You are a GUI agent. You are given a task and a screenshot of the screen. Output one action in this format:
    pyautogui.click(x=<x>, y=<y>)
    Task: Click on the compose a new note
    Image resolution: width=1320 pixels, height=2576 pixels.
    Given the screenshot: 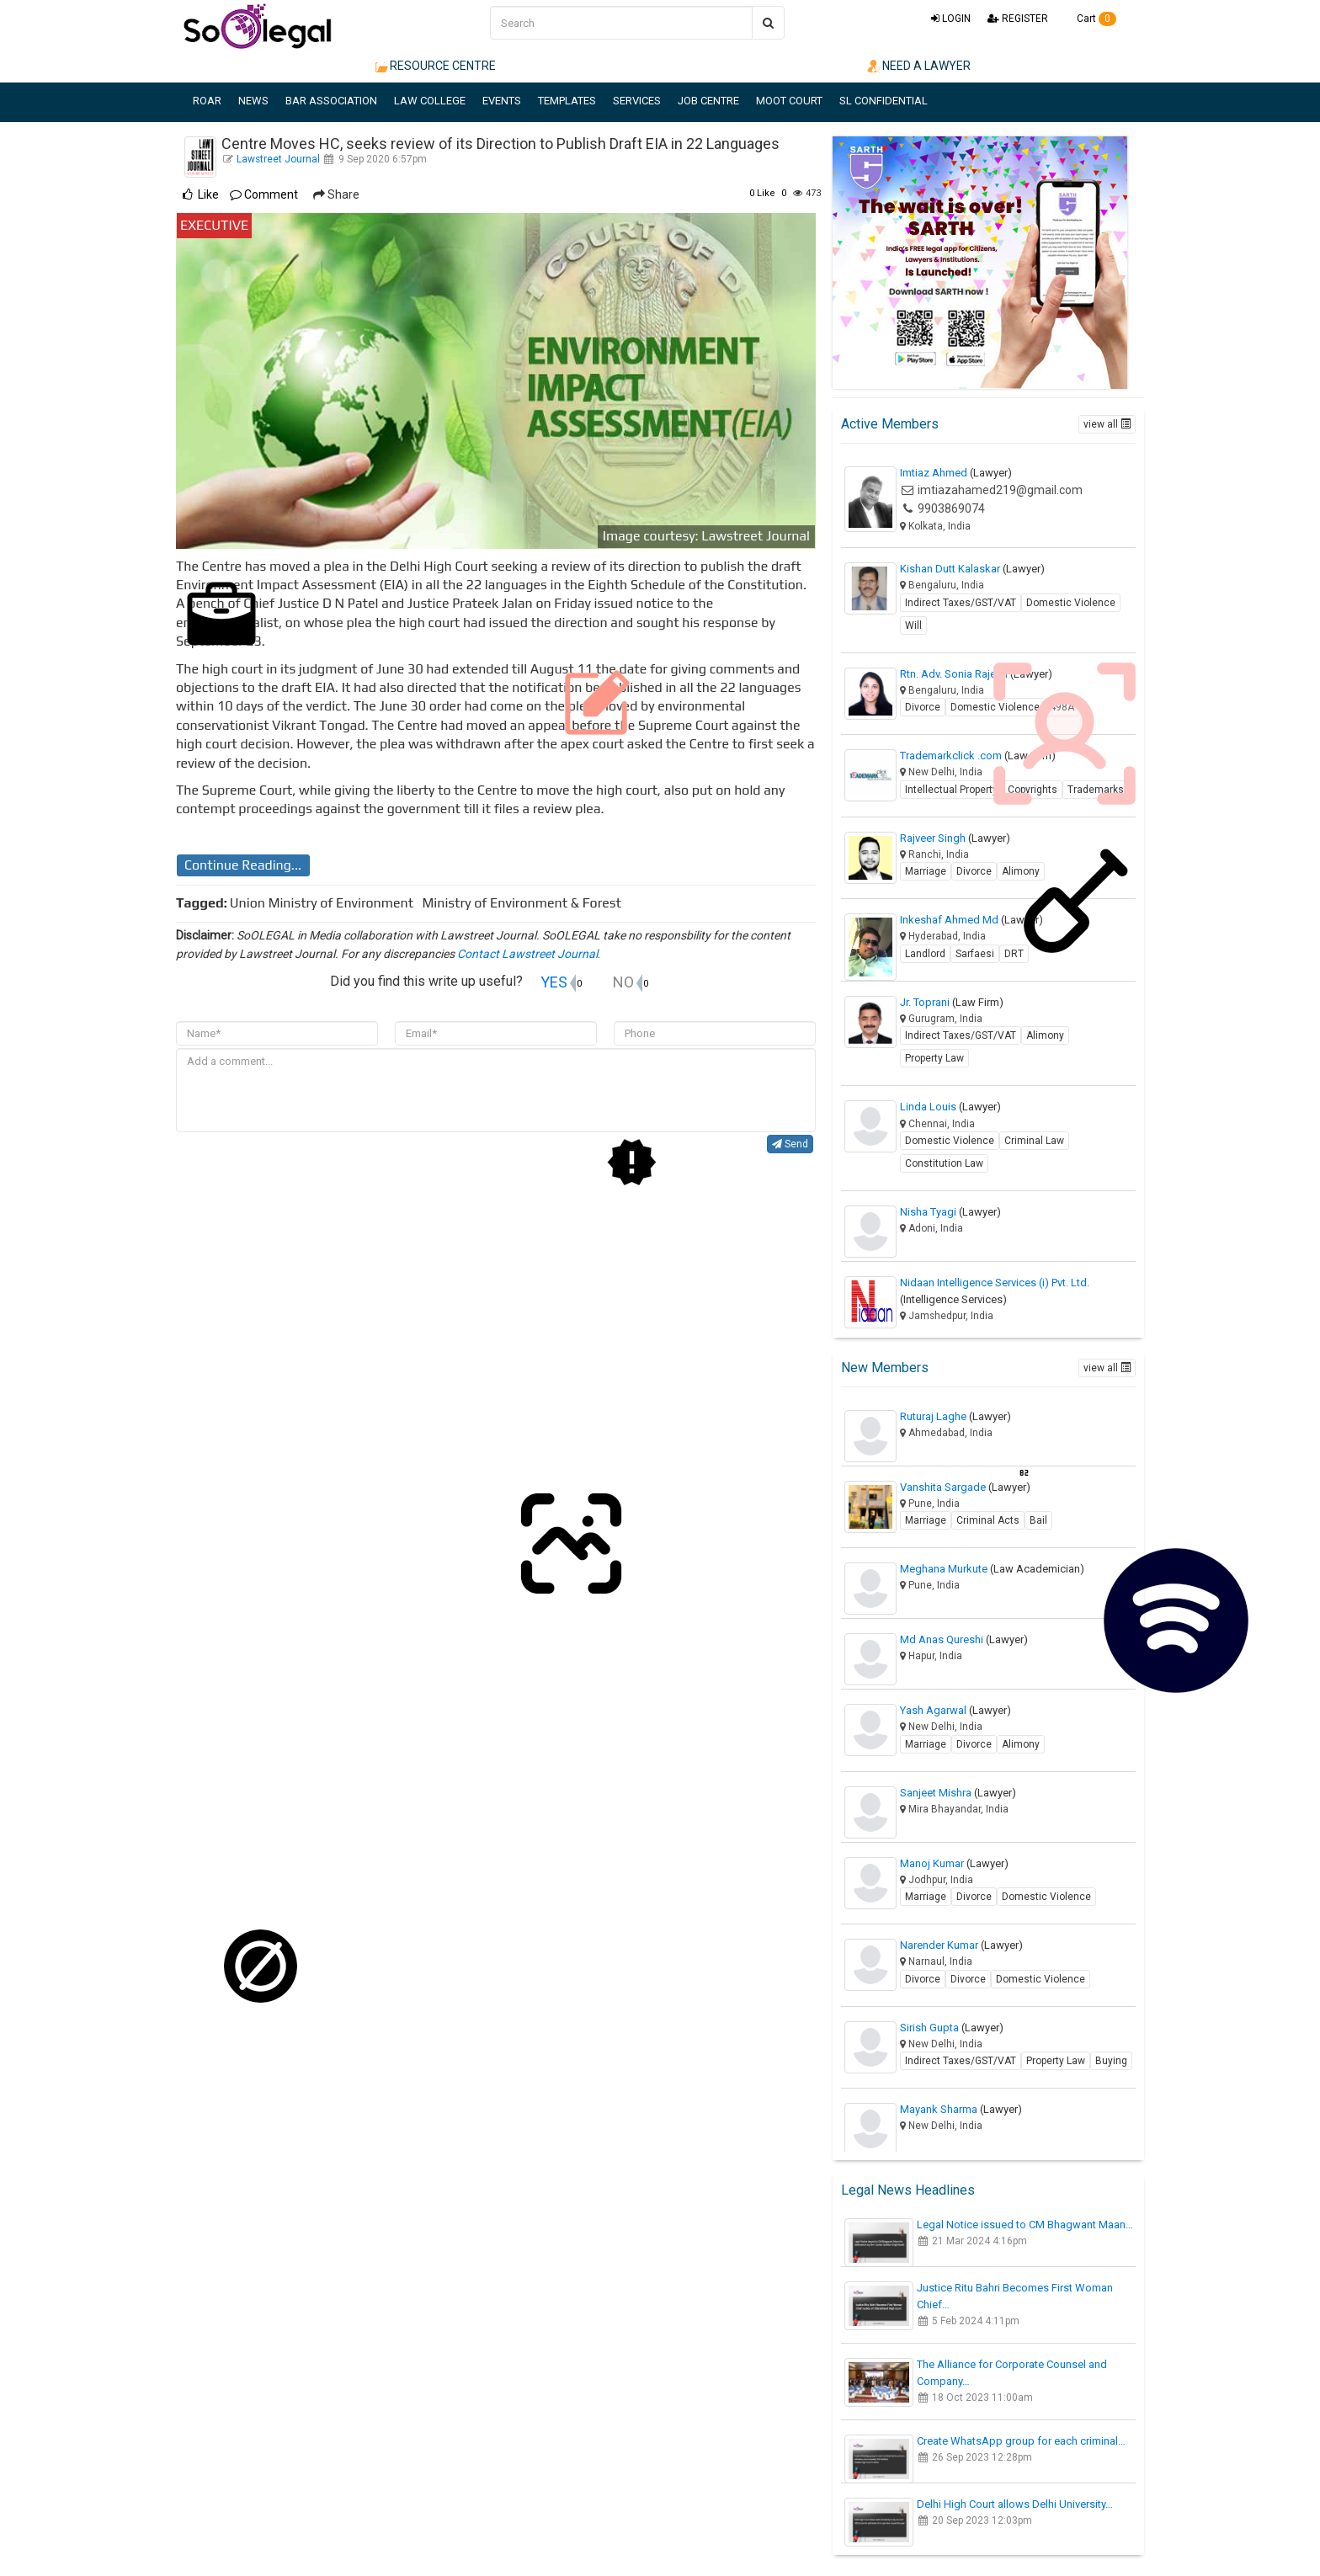 What is the action you would take?
    pyautogui.click(x=596, y=704)
    